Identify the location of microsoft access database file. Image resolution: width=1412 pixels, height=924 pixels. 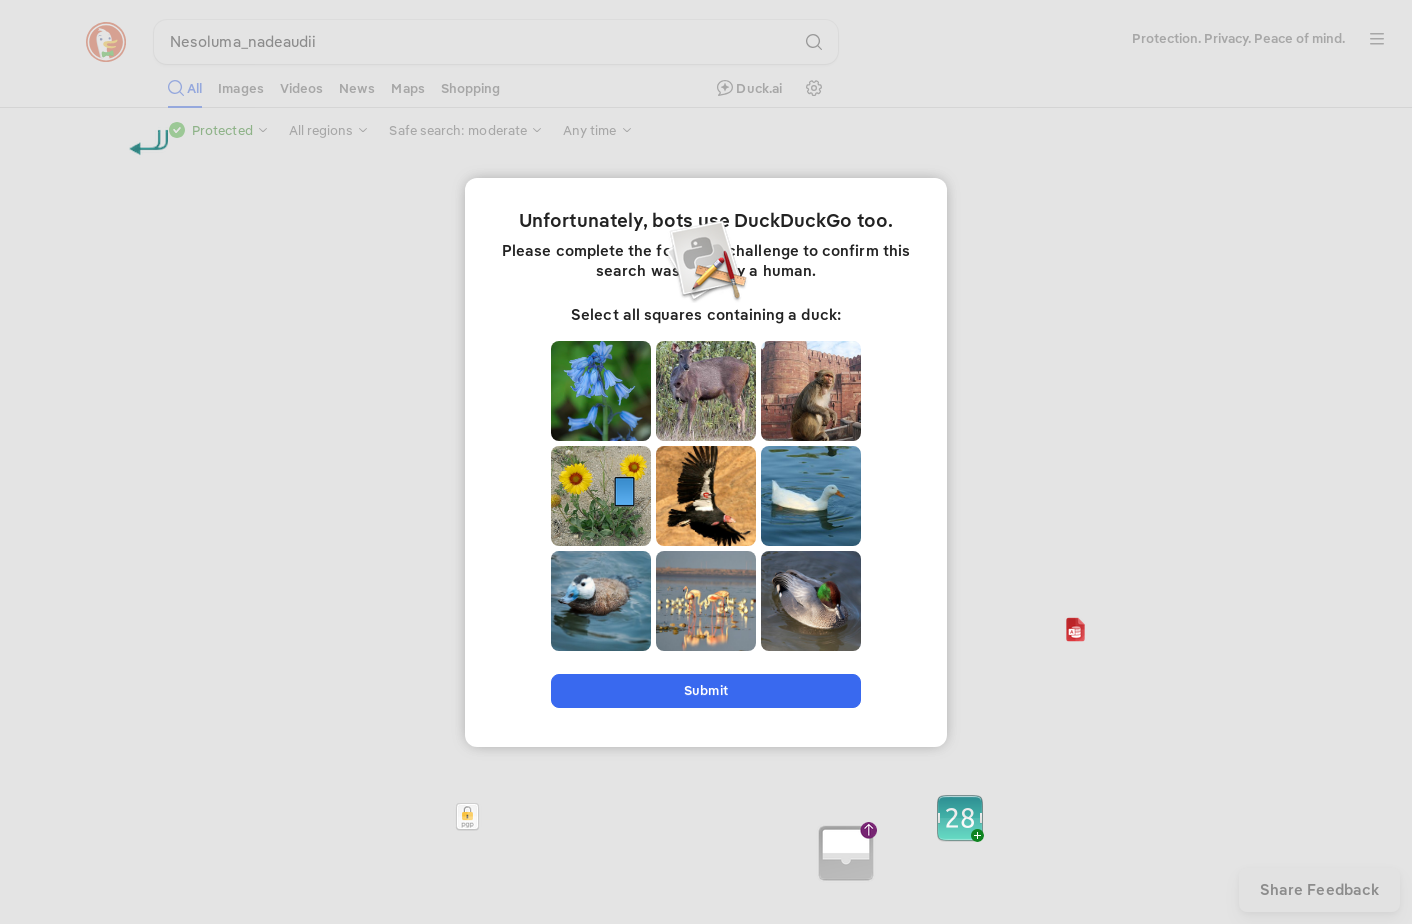
(1075, 629).